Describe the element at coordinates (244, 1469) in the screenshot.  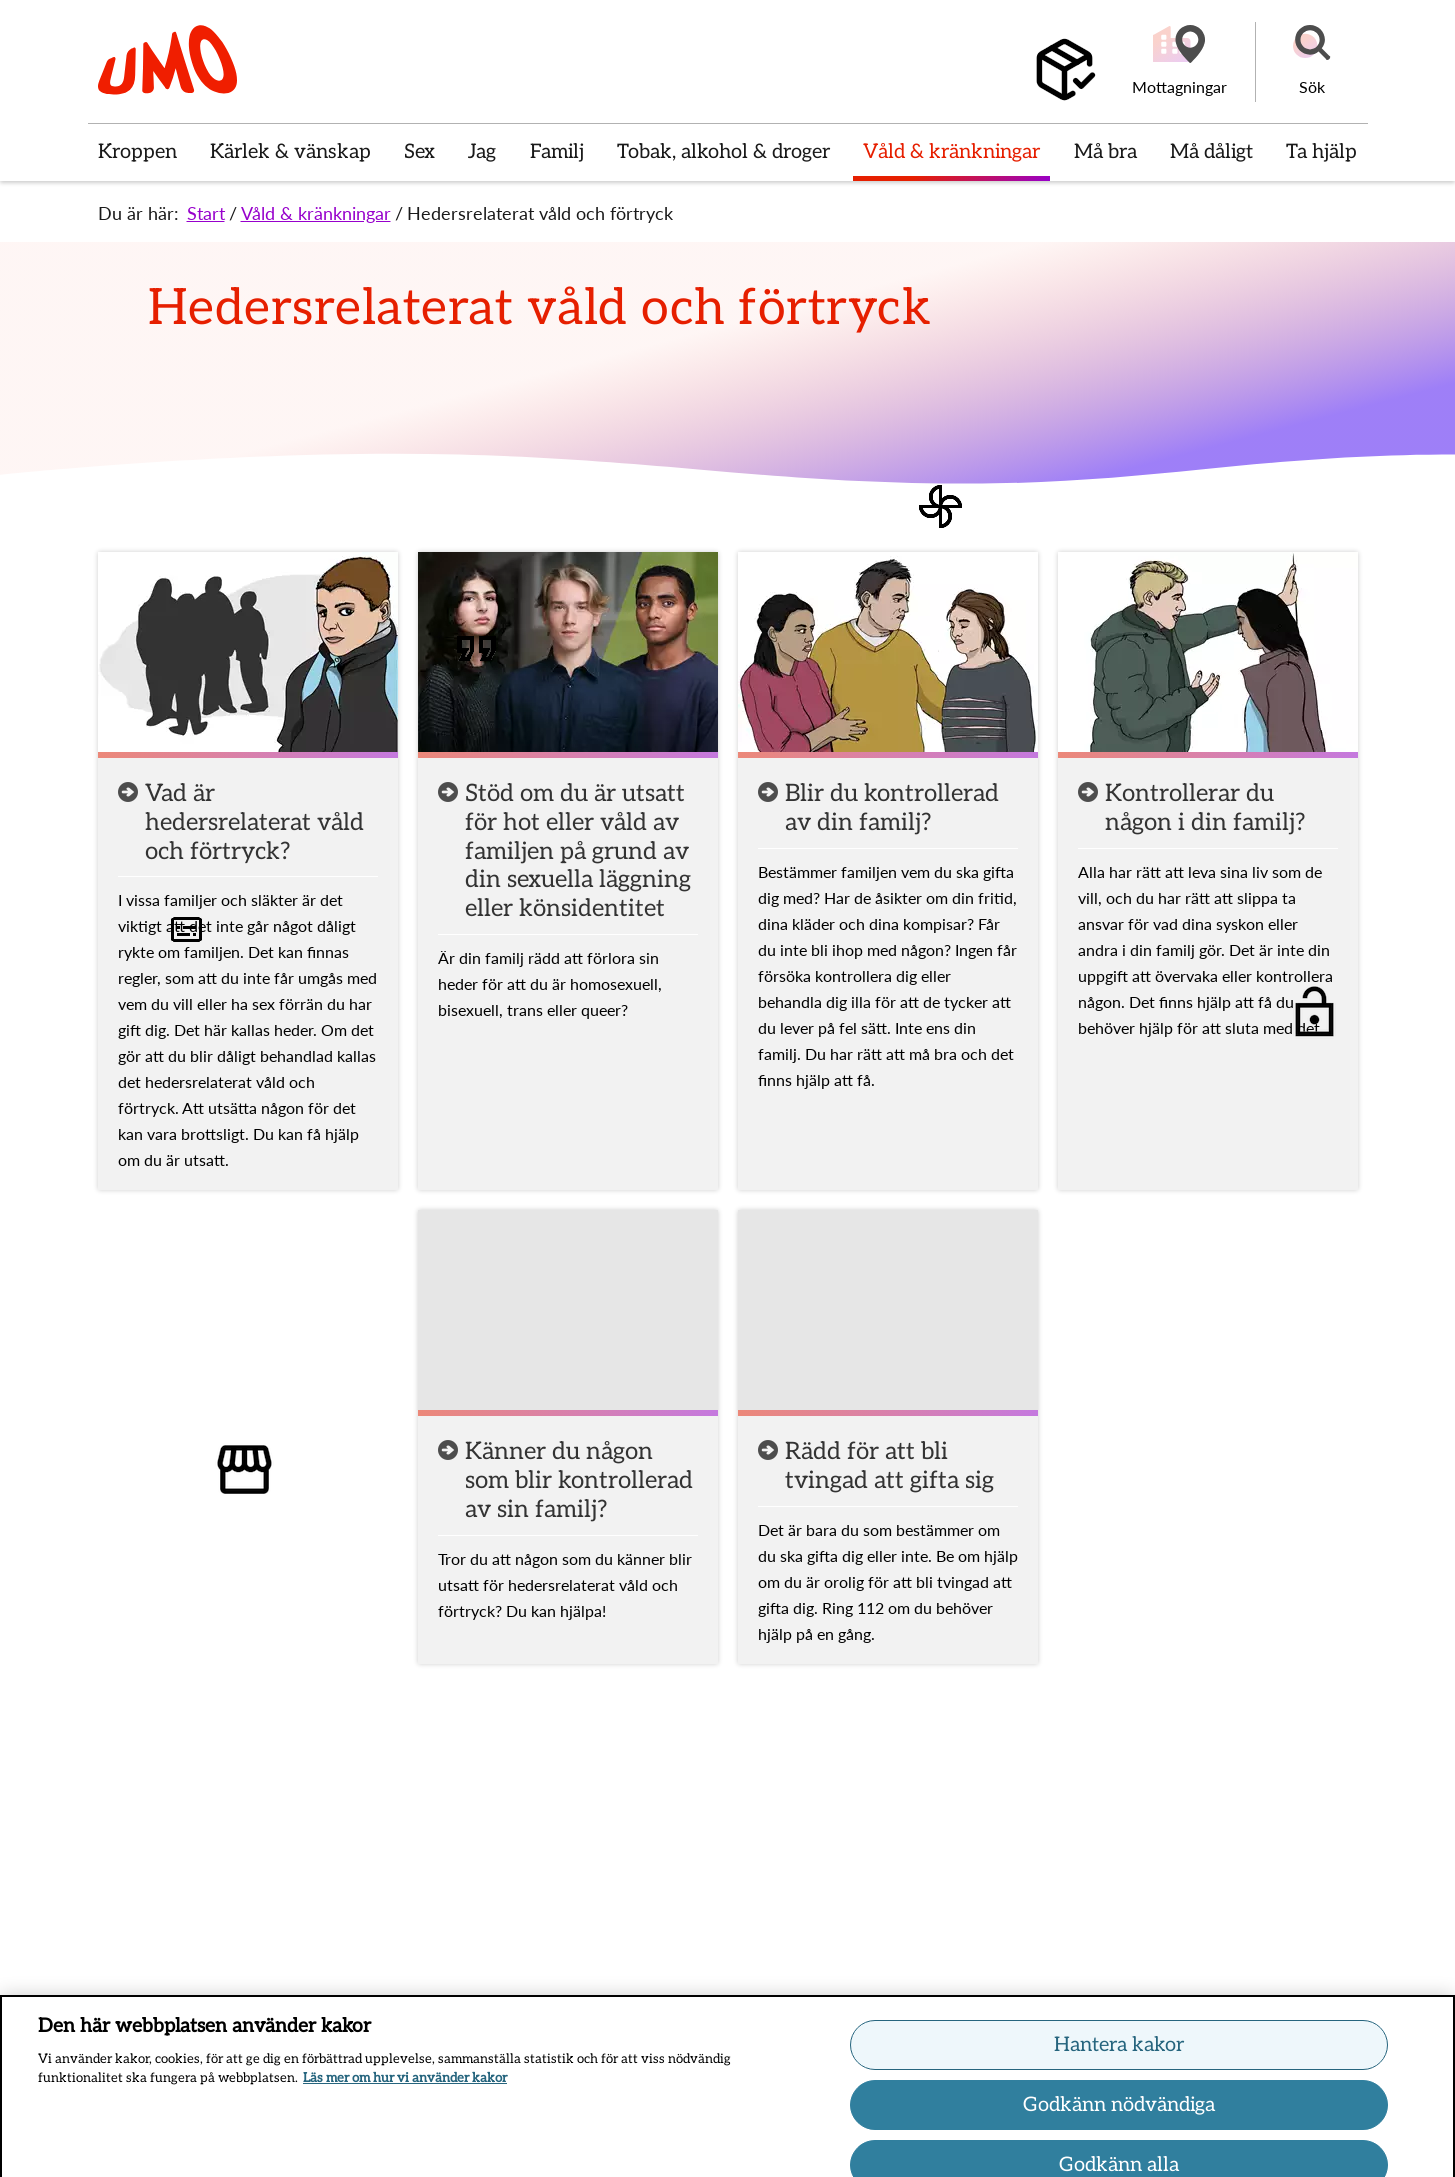
I see `access the marketplace or shop` at that location.